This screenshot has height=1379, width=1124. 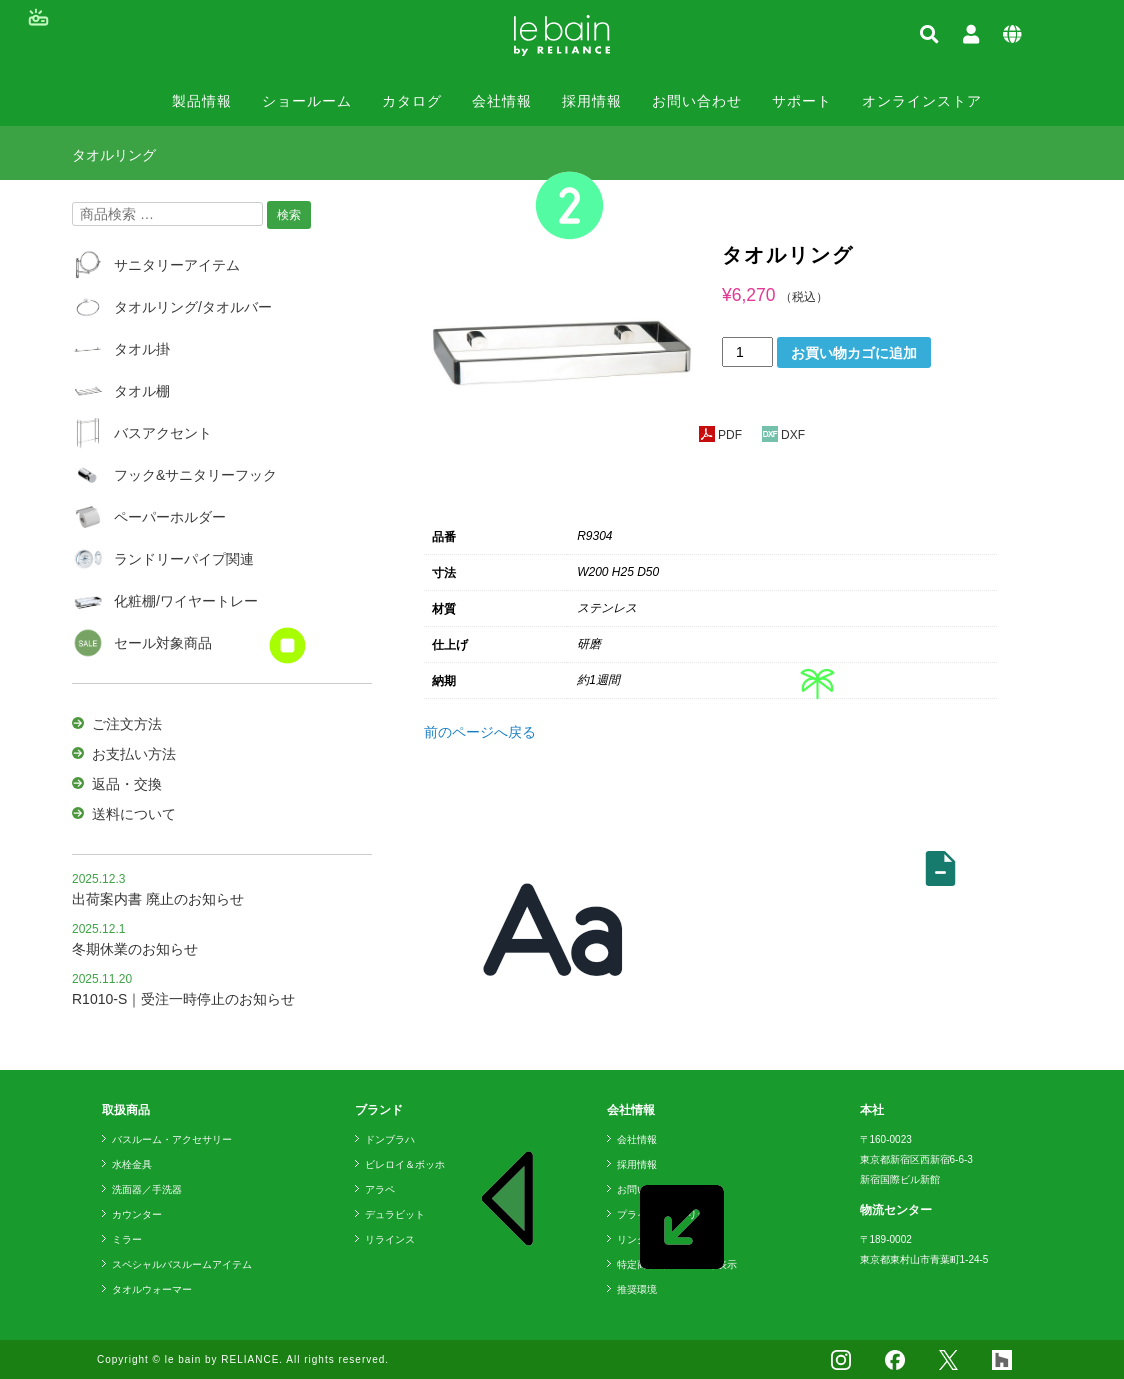 I want to click on change font or text settings, so click(x=555, y=932).